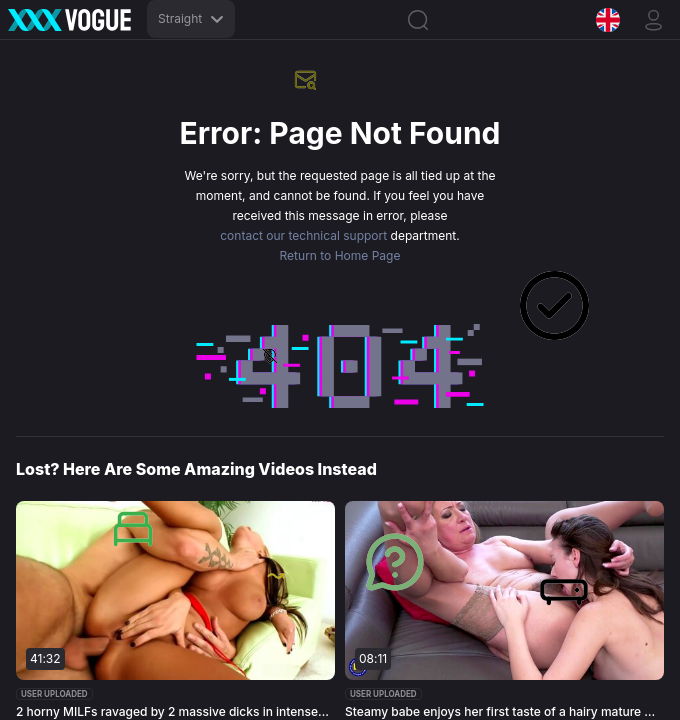 The height and width of the screenshot is (720, 680). What do you see at coordinates (270, 356) in the screenshot?
I see `disable location services` at bounding box center [270, 356].